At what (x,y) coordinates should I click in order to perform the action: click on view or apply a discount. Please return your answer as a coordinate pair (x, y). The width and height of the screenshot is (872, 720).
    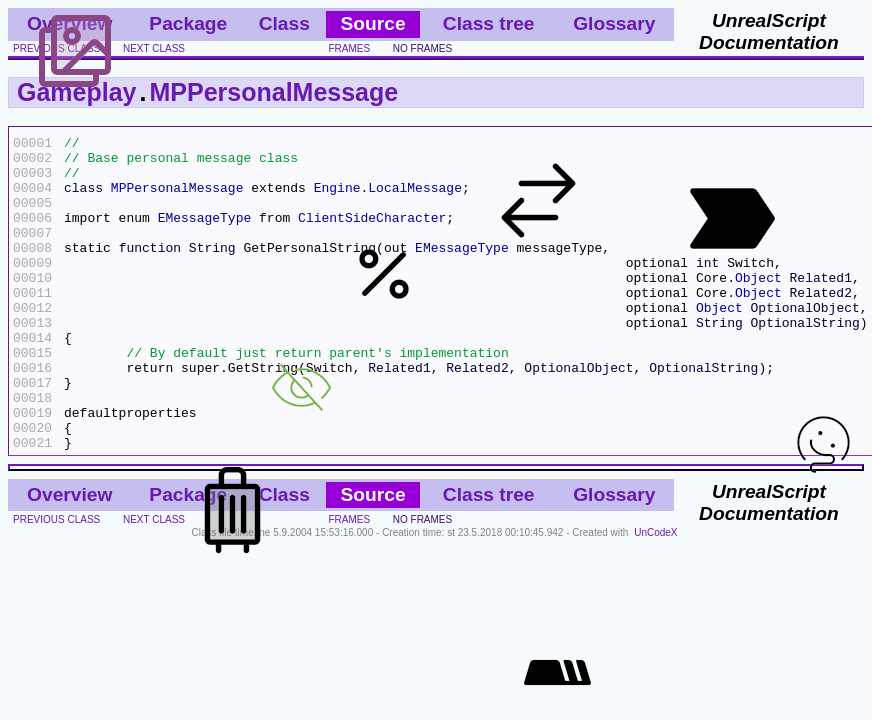
    Looking at the image, I should click on (384, 274).